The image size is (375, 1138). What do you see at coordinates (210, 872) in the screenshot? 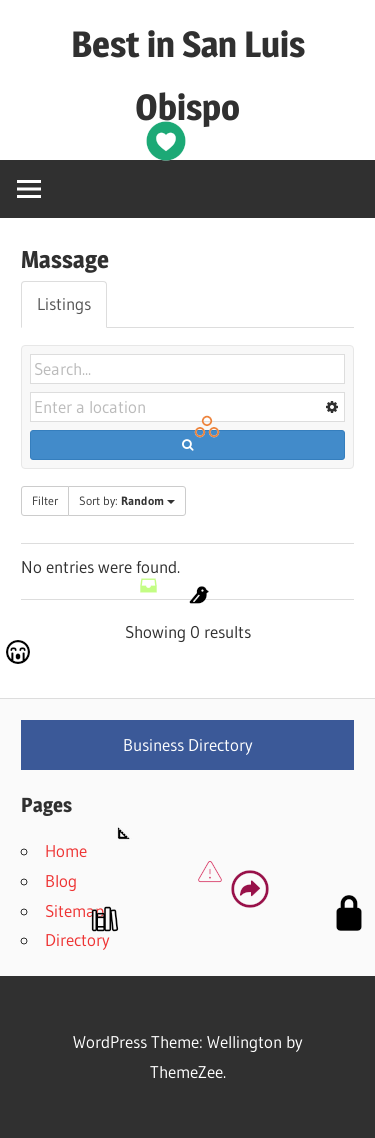
I see `indicates a warning or caution state` at bounding box center [210, 872].